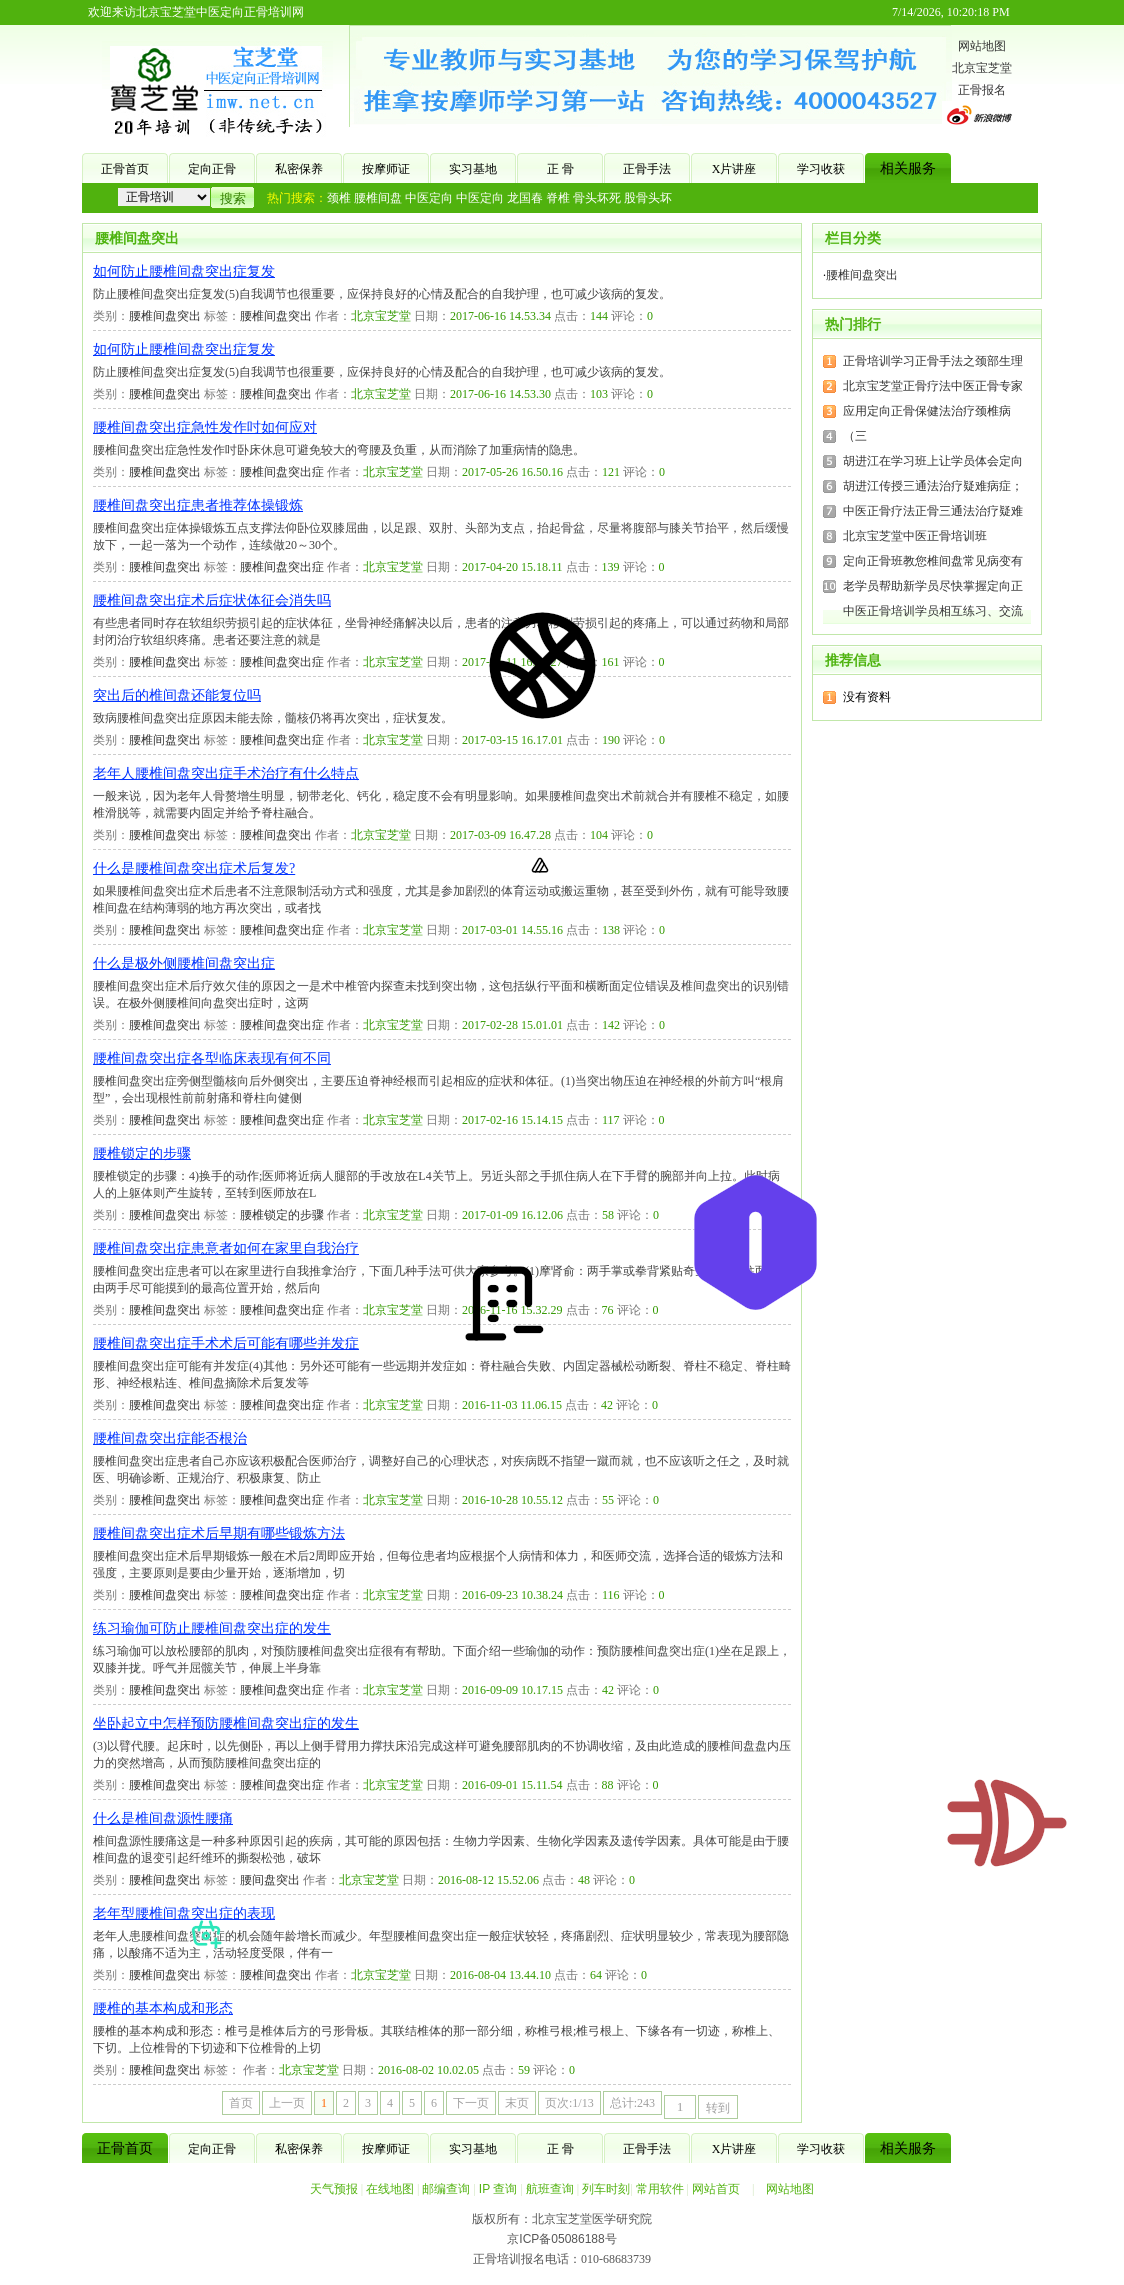 The width and height of the screenshot is (1124, 2285). Describe the element at coordinates (542, 665) in the screenshot. I see `access basketball or sports-related content` at that location.